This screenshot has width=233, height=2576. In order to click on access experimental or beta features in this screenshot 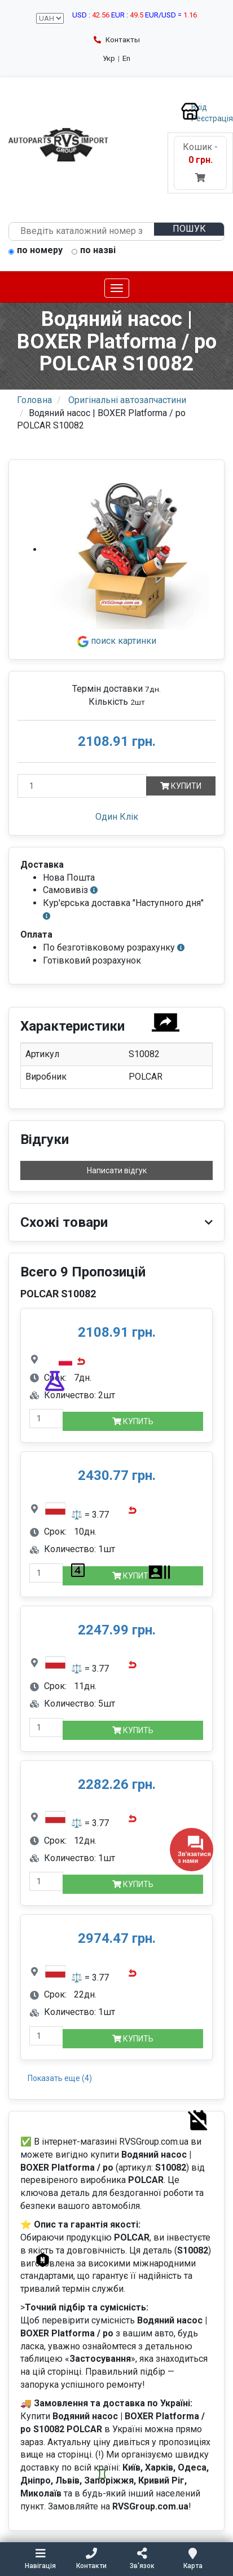, I will do `click(55, 1381)`.